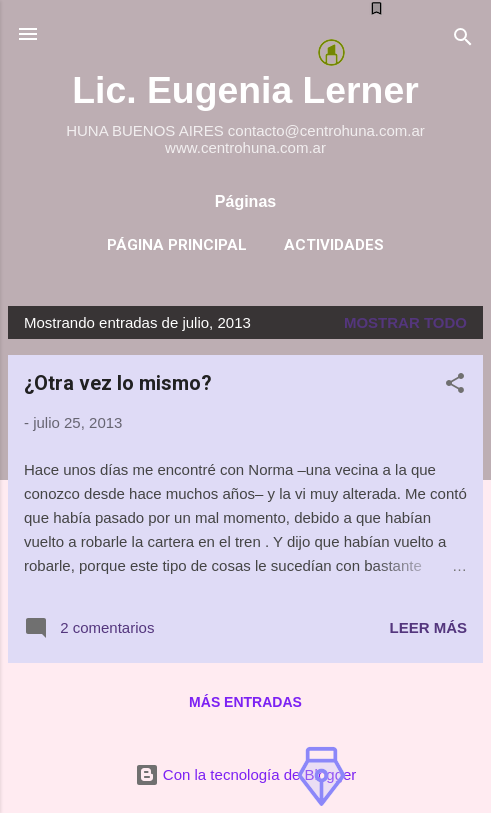 The width and height of the screenshot is (491, 813). I want to click on bookmark this item, so click(376, 8).